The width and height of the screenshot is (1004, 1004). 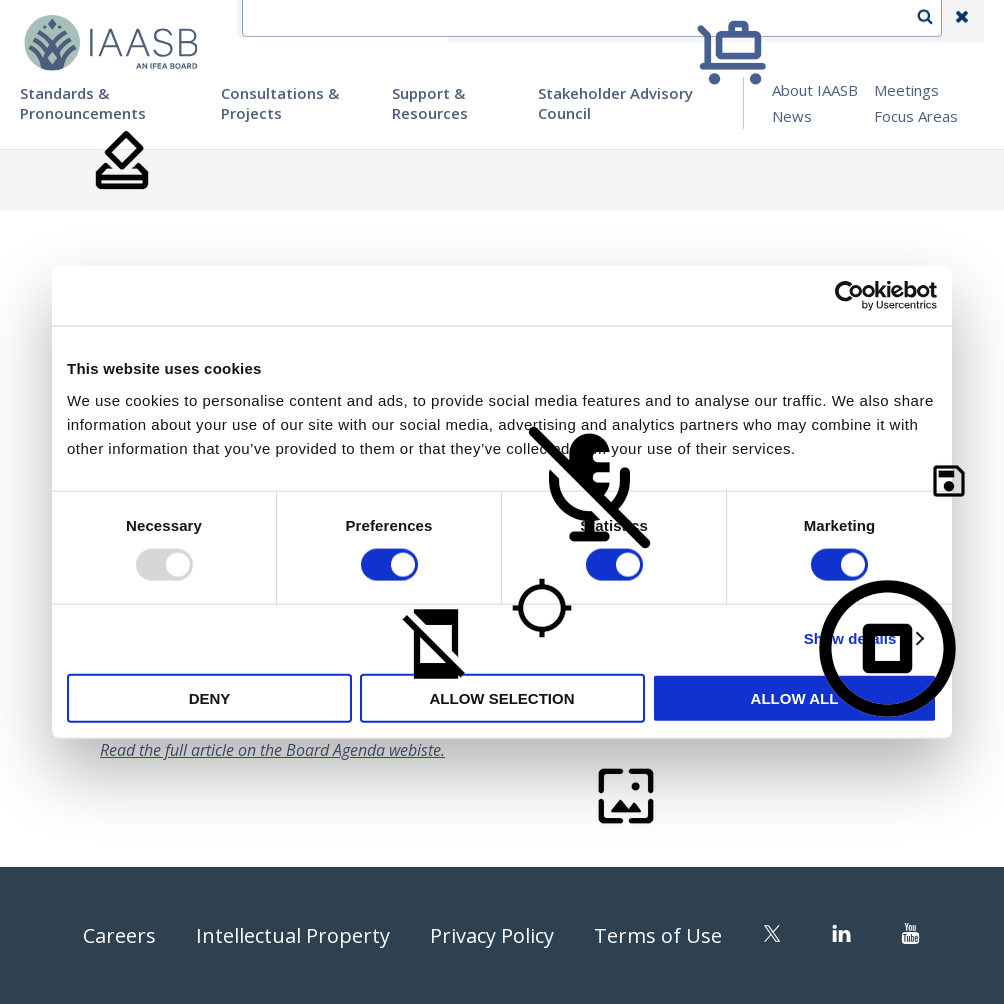 I want to click on no cell phone signal available, so click(x=436, y=644).